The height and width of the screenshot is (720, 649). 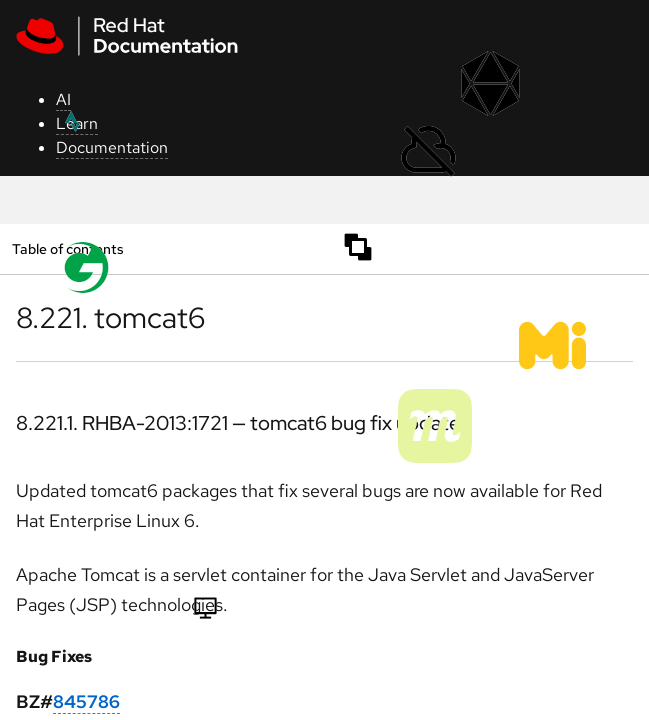 I want to click on open the Misskey app, so click(x=552, y=345).